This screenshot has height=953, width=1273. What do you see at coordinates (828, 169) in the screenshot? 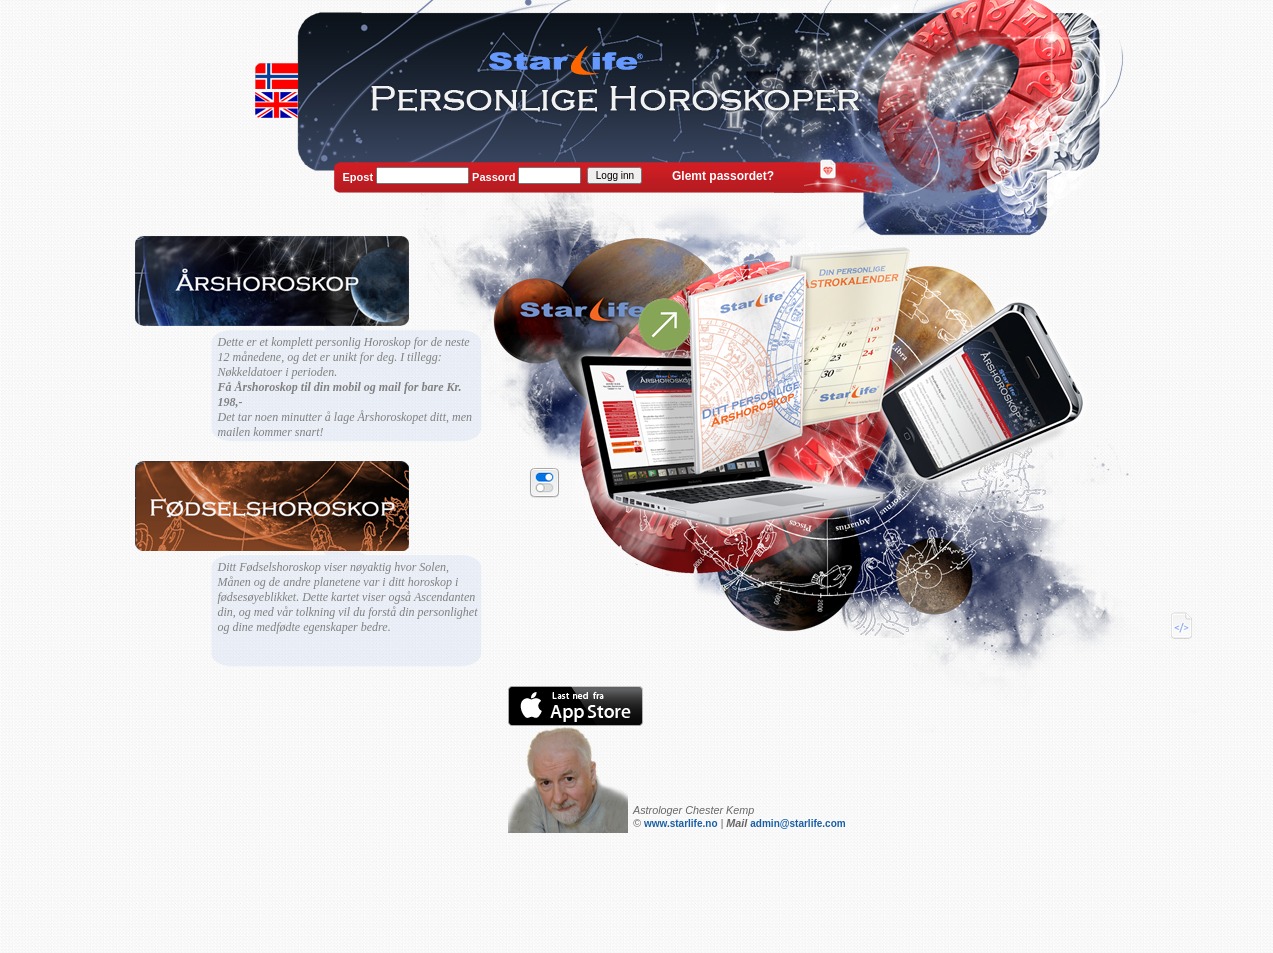
I see `a ruby programming language source file` at bounding box center [828, 169].